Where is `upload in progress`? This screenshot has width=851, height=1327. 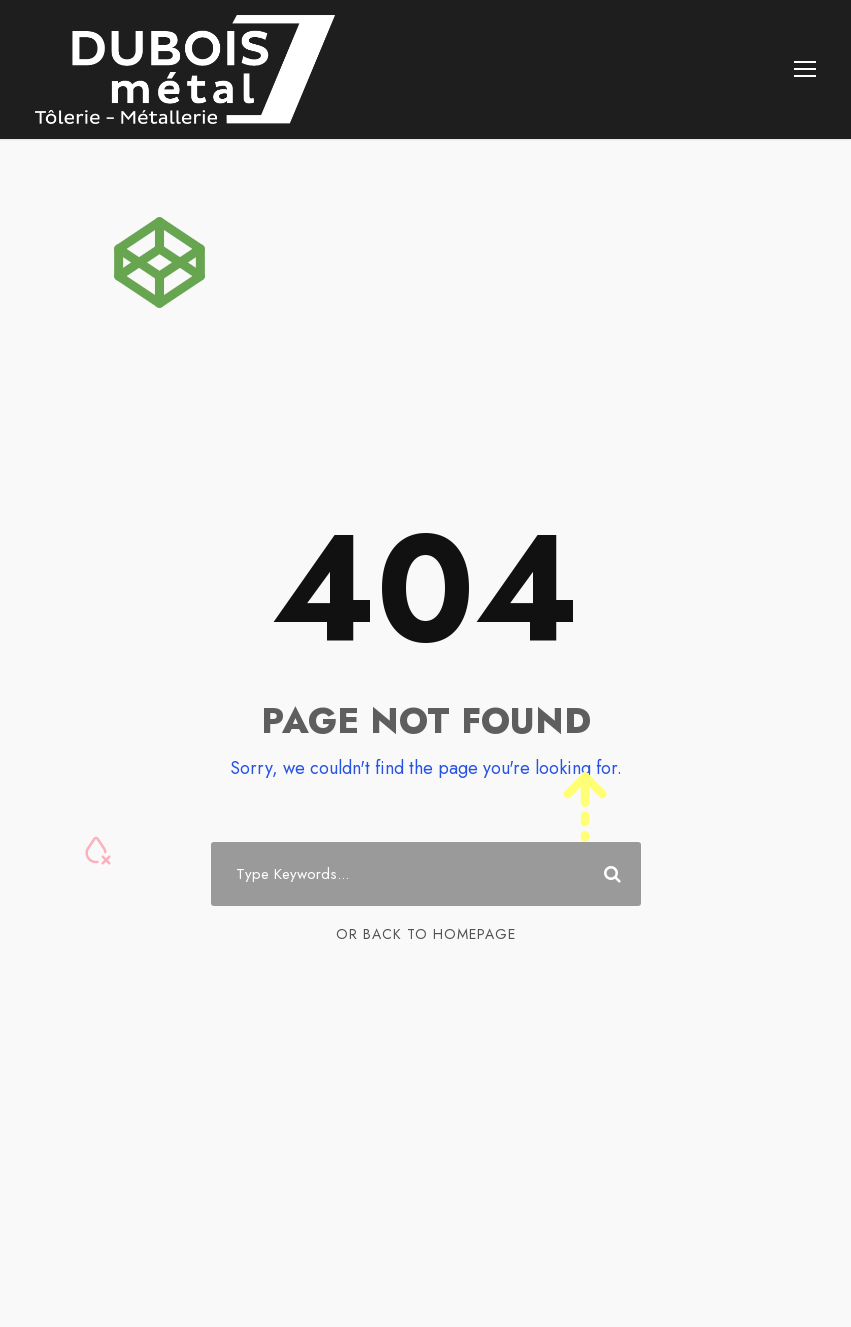 upload in progress is located at coordinates (585, 807).